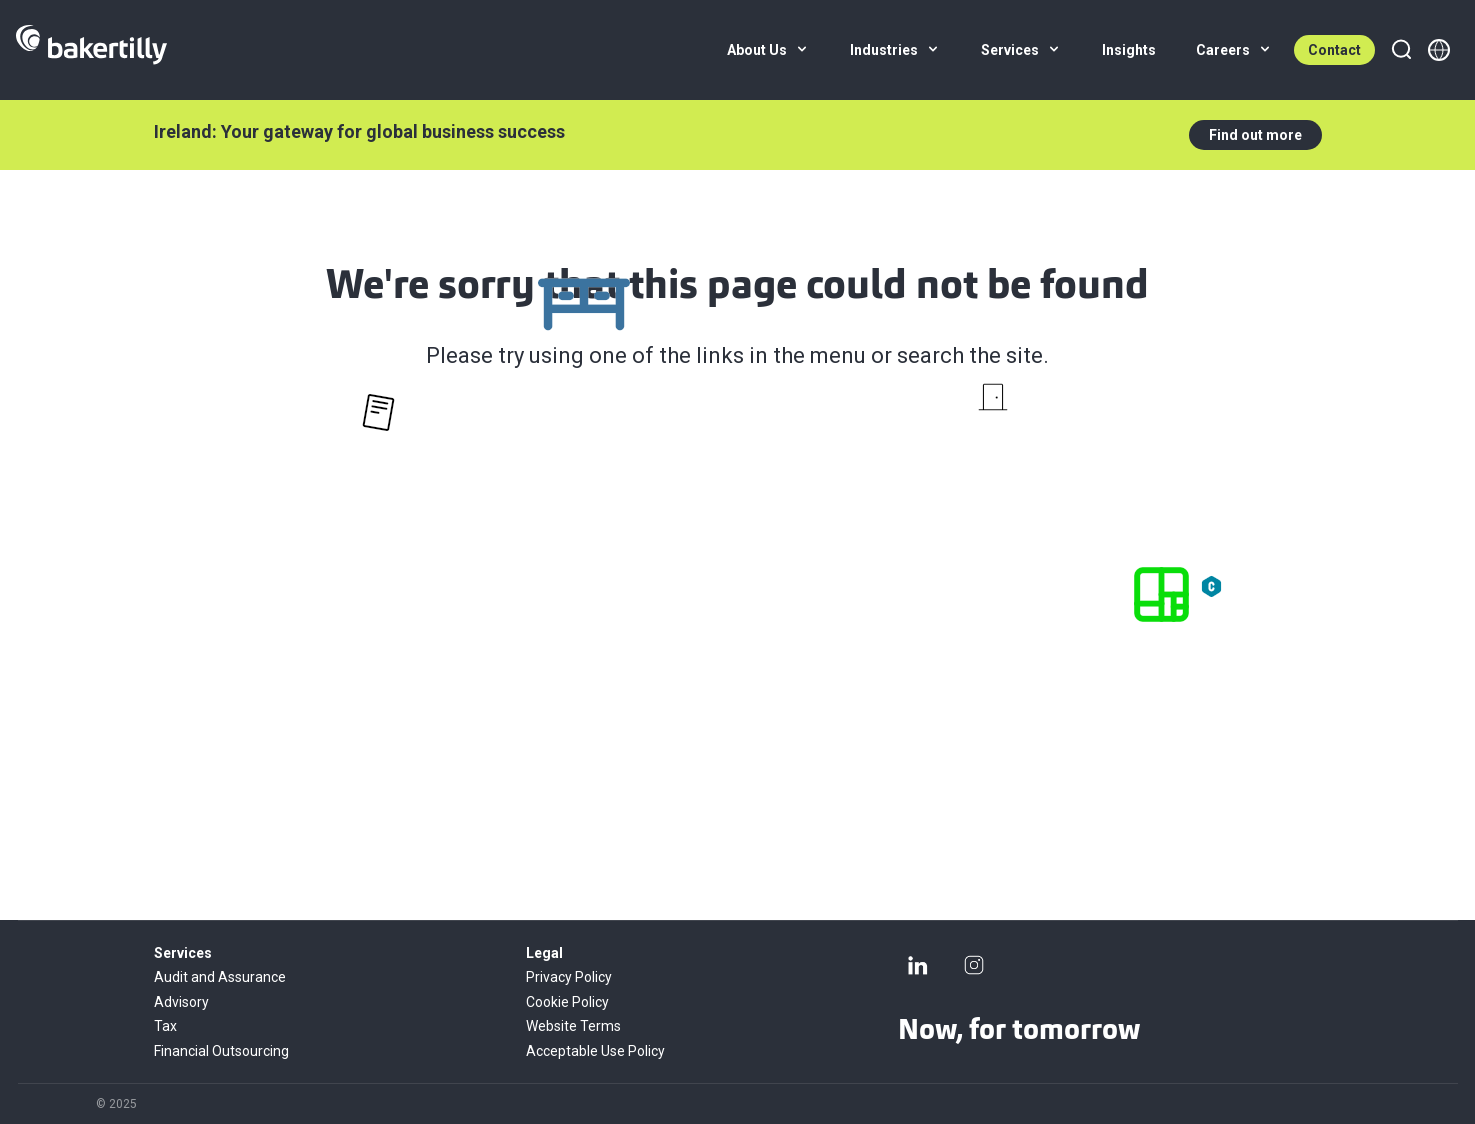 This screenshot has height=1124, width=1475. I want to click on view your resume or CV, so click(378, 412).